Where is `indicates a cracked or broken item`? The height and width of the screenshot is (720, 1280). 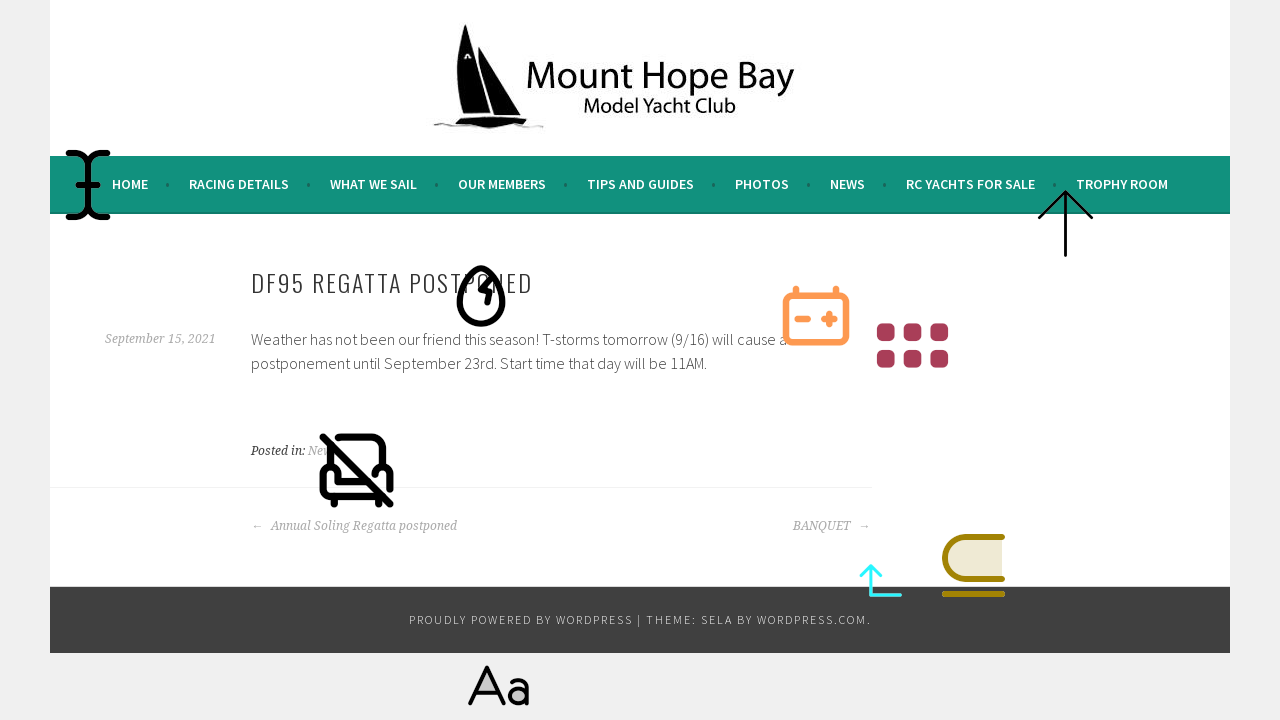 indicates a cracked or broken item is located at coordinates (481, 296).